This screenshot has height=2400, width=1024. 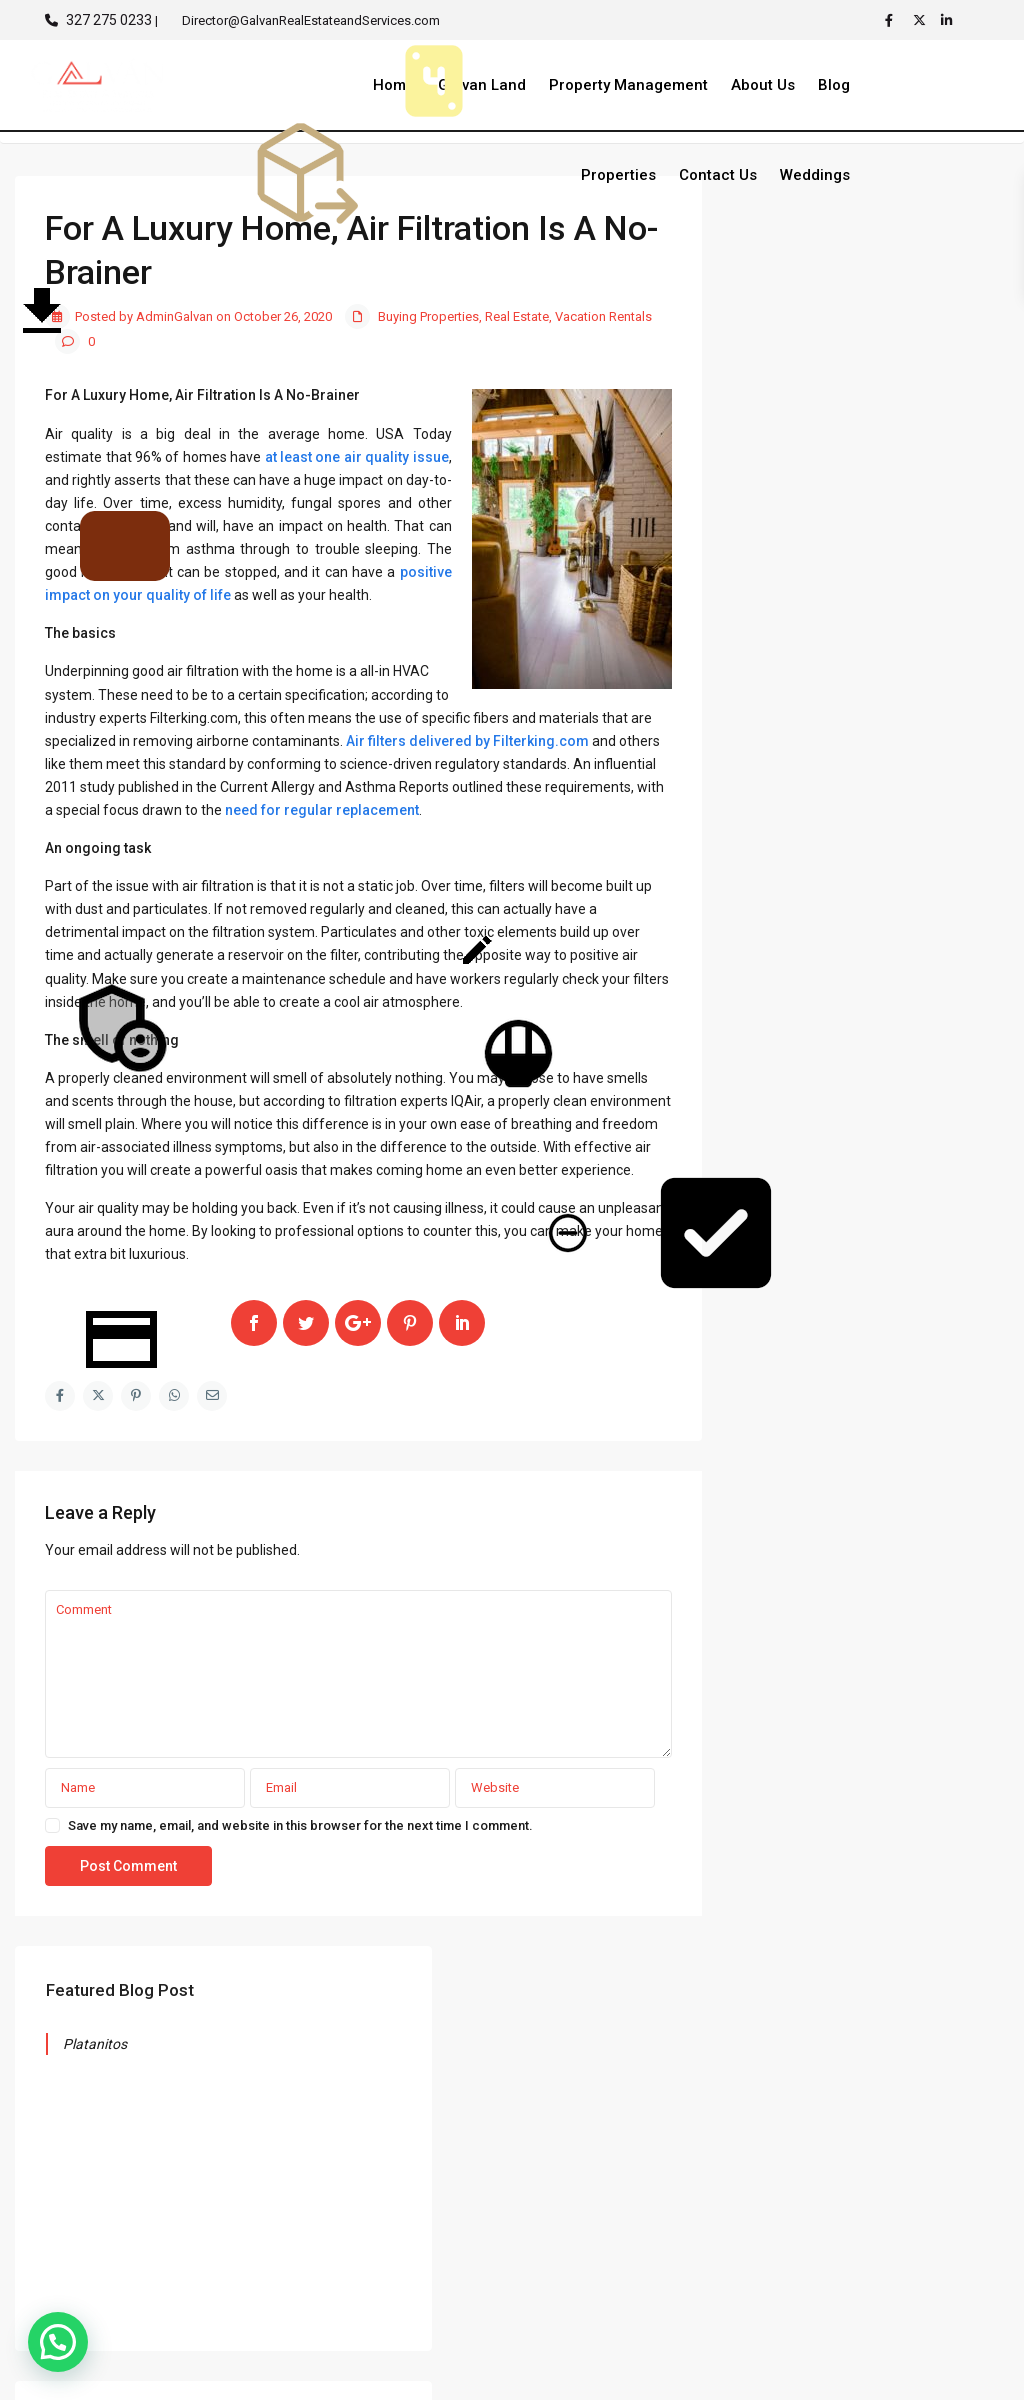 What do you see at coordinates (300, 173) in the screenshot?
I see `method with return value in code editor` at bounding box center [300, 173].